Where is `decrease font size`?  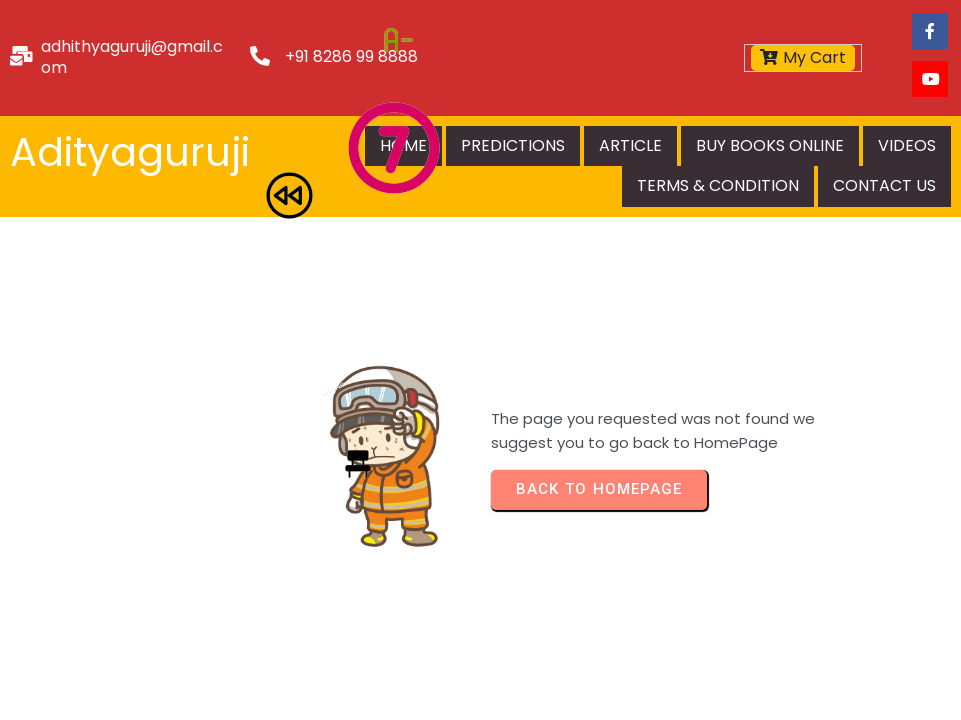
decrease font size is located at coordinates (398, 40).